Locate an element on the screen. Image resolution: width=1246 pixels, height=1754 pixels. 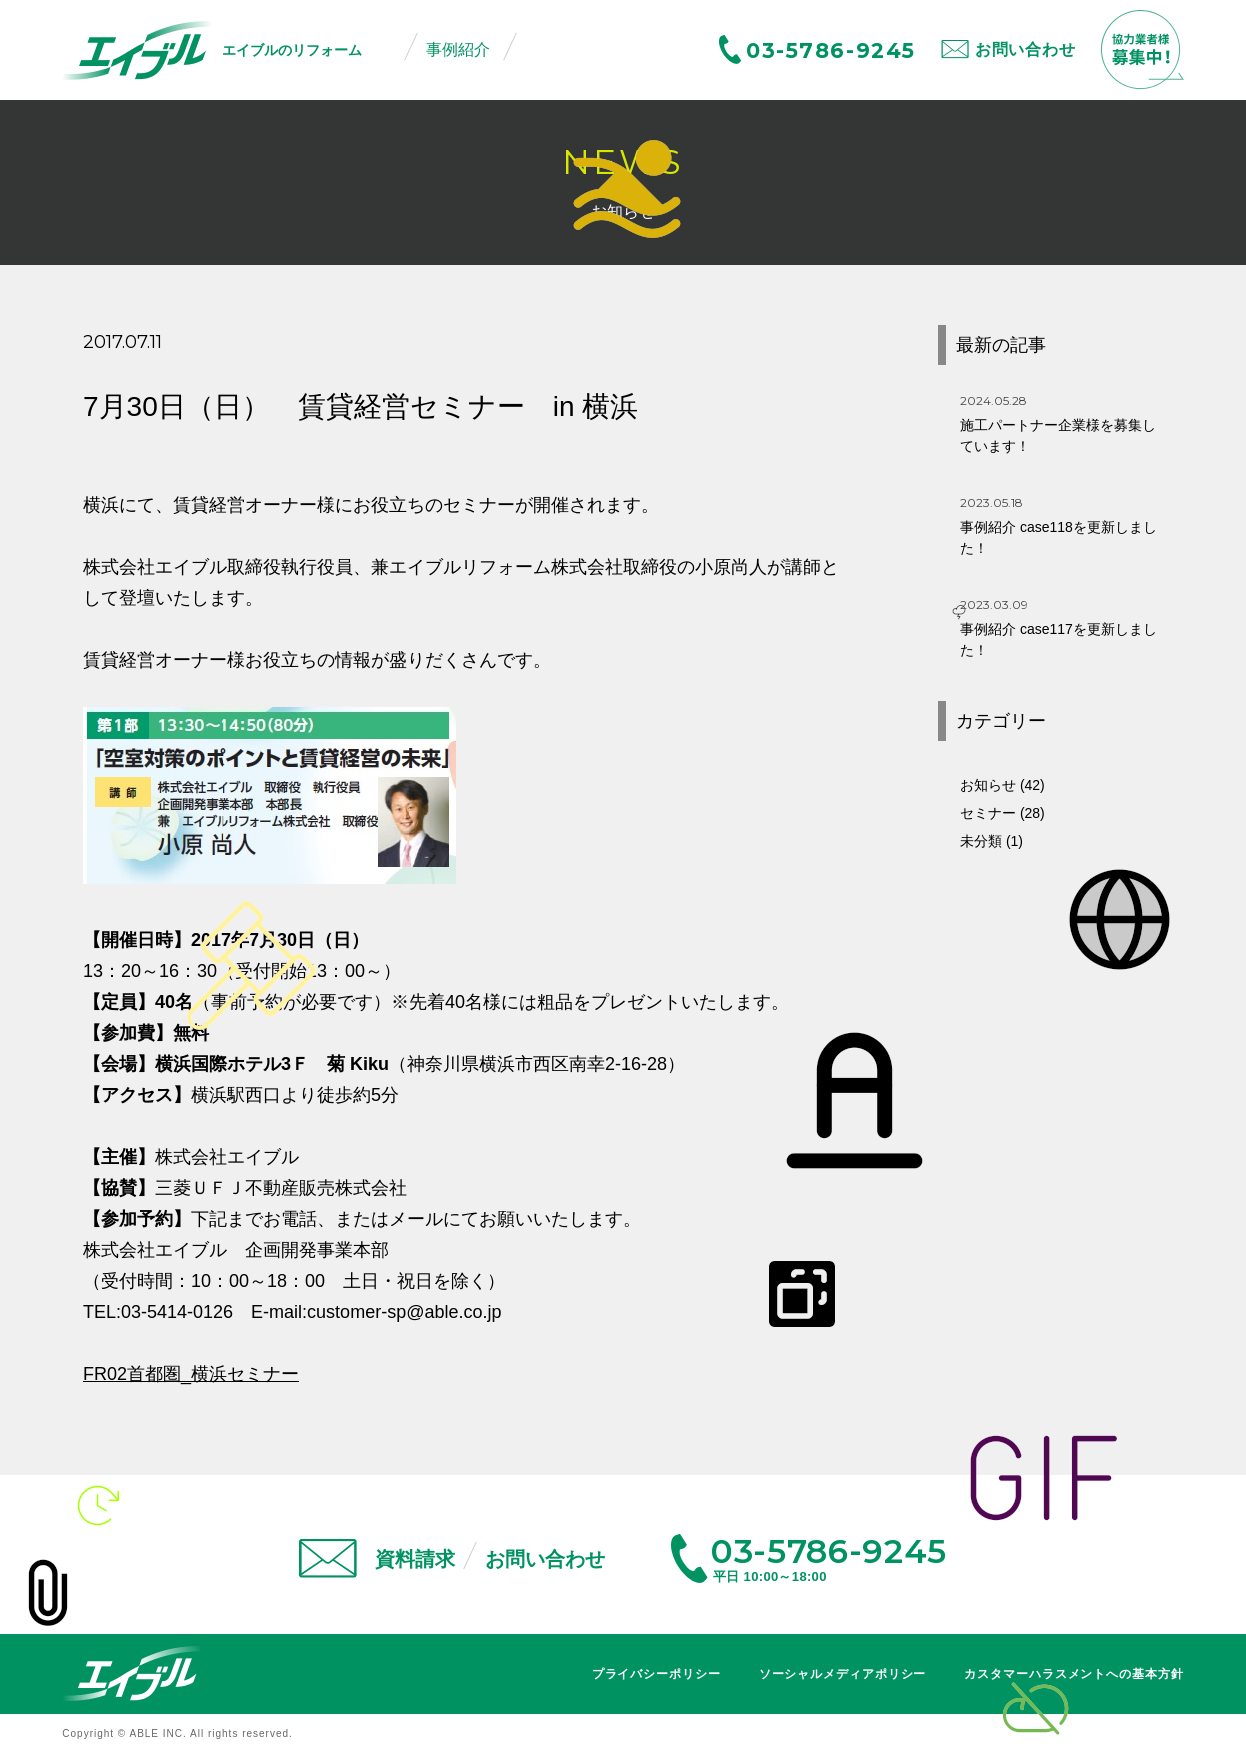
cloud storage unavailable or disconnected is located at coordinates (1035, 1708).